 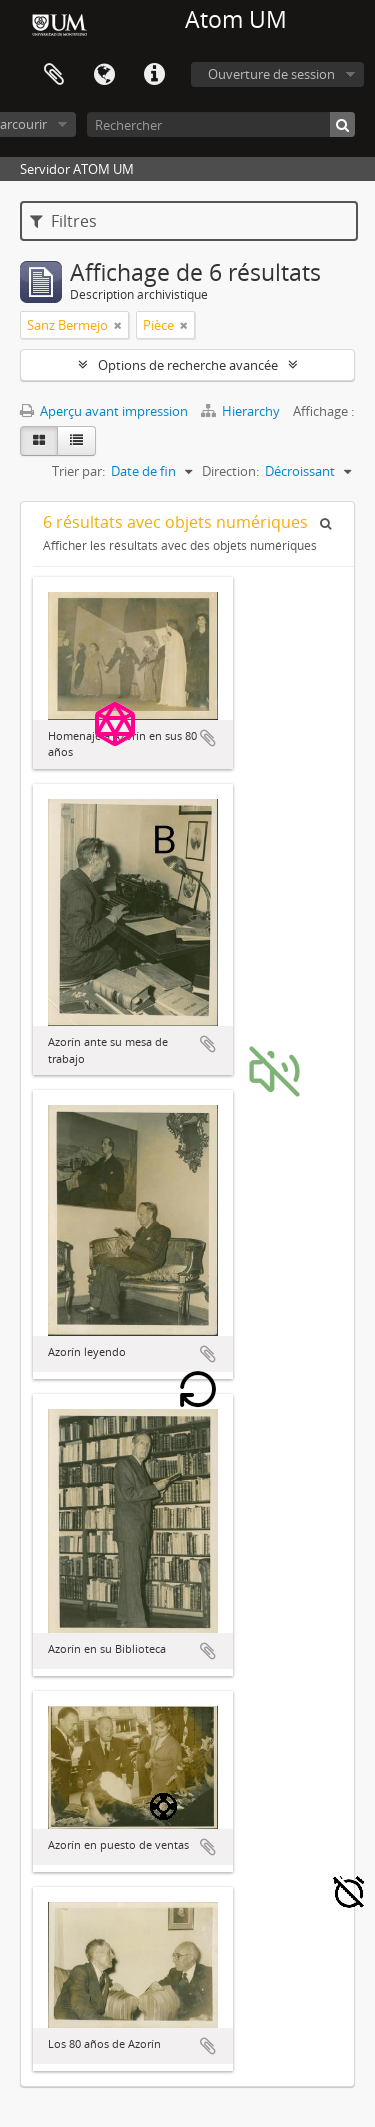 What do you see at coordinates (349, 1892) in the screenshot?
I see `disable or turn off alarm` at bounding box center [349, 1892].